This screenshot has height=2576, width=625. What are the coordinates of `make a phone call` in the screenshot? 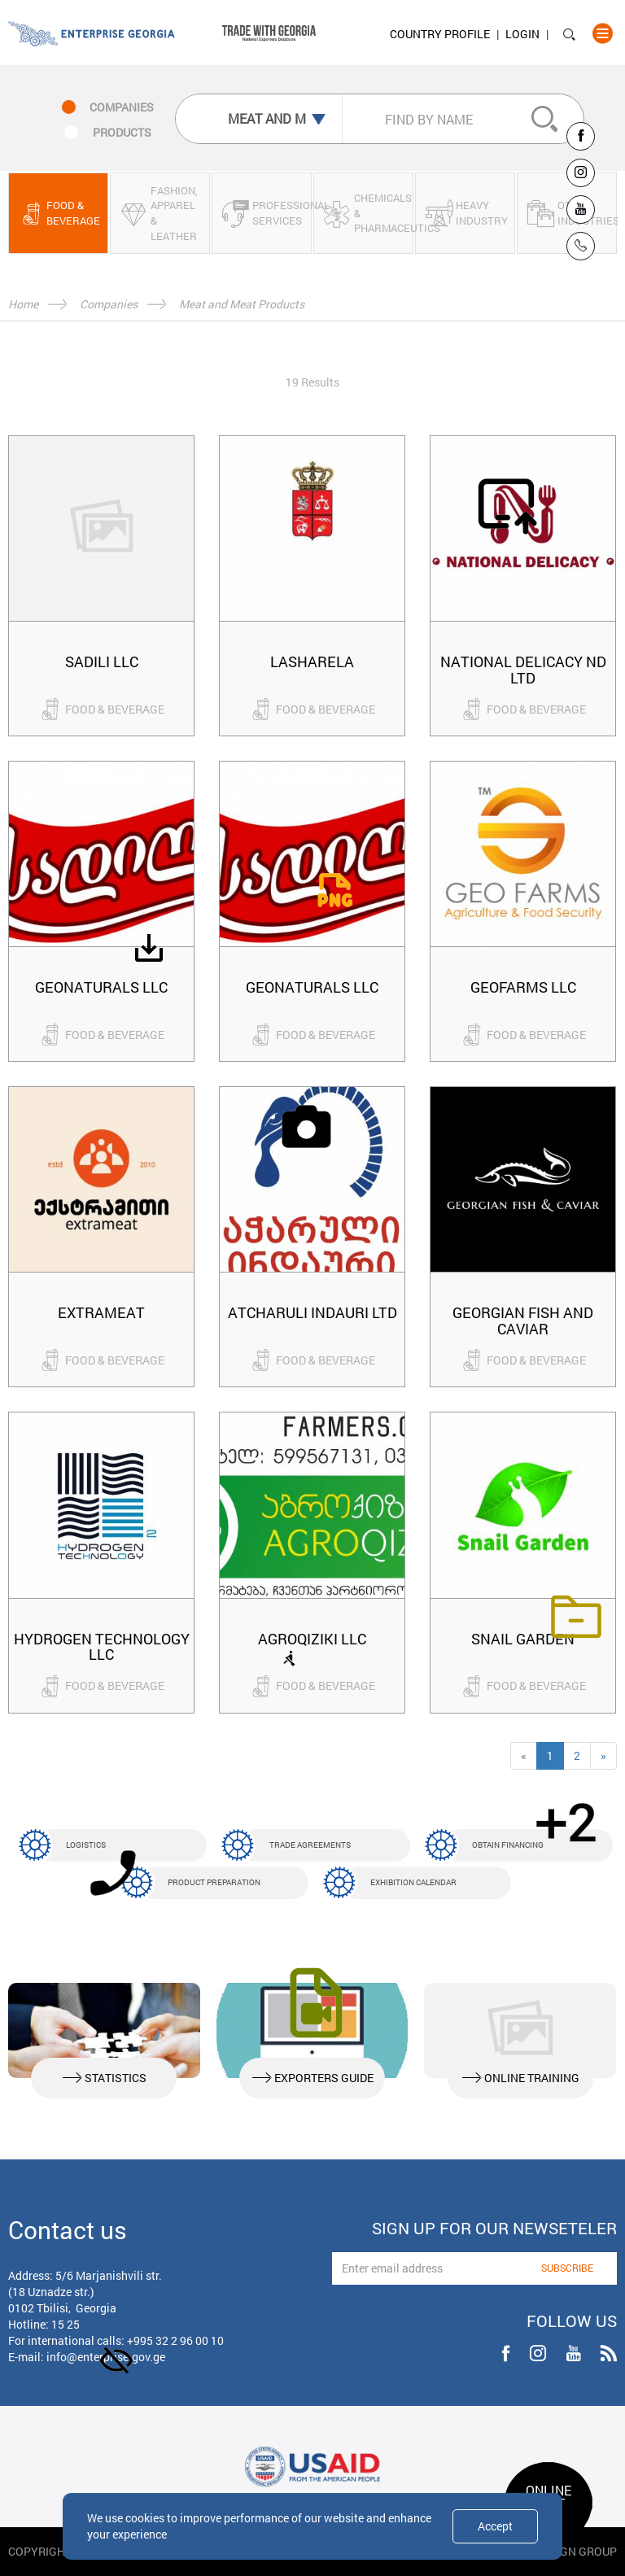 It's located at (113, 1873).